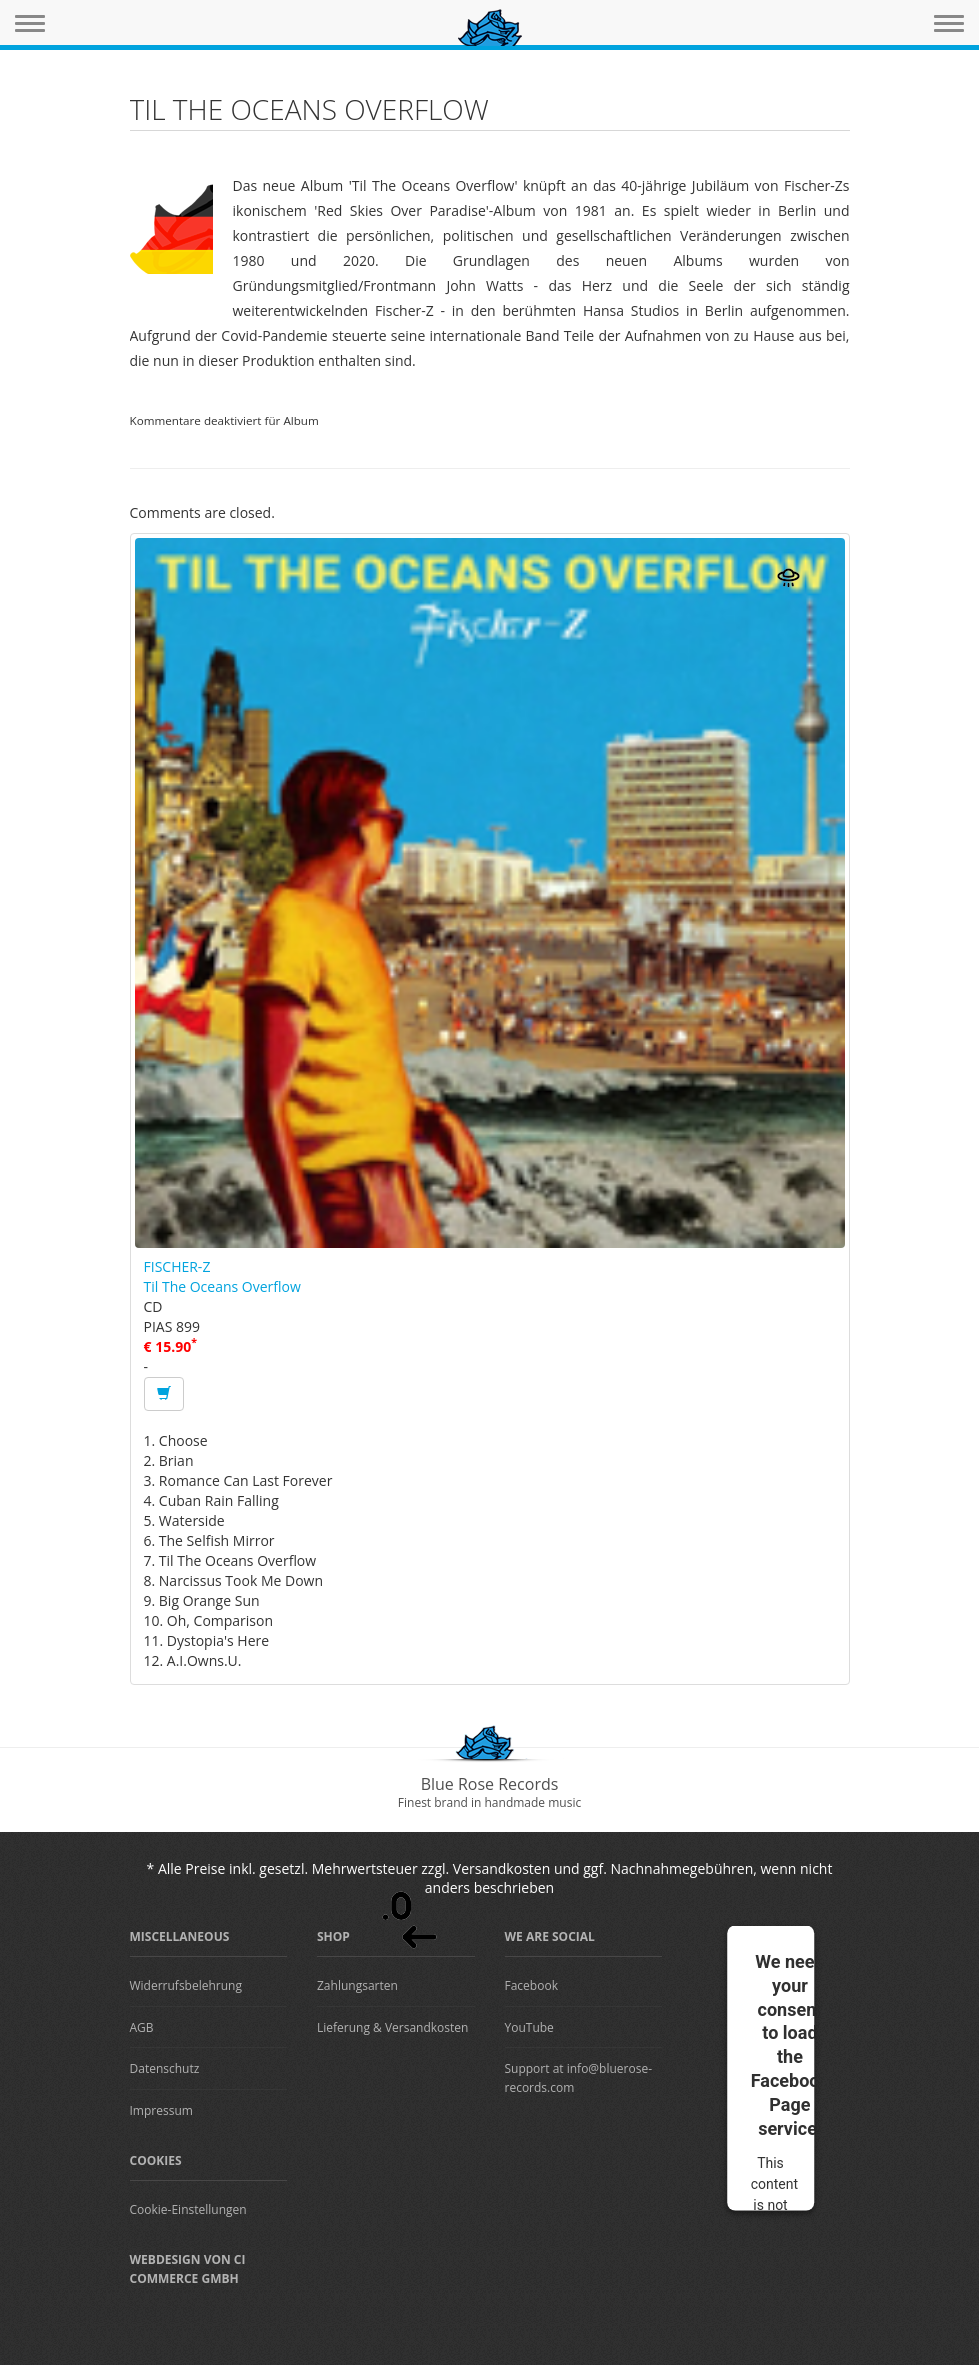  Describe the element at coordinates (411, 1920) in the screenshot. I see `decrease decimal places in number formatting` at that location.